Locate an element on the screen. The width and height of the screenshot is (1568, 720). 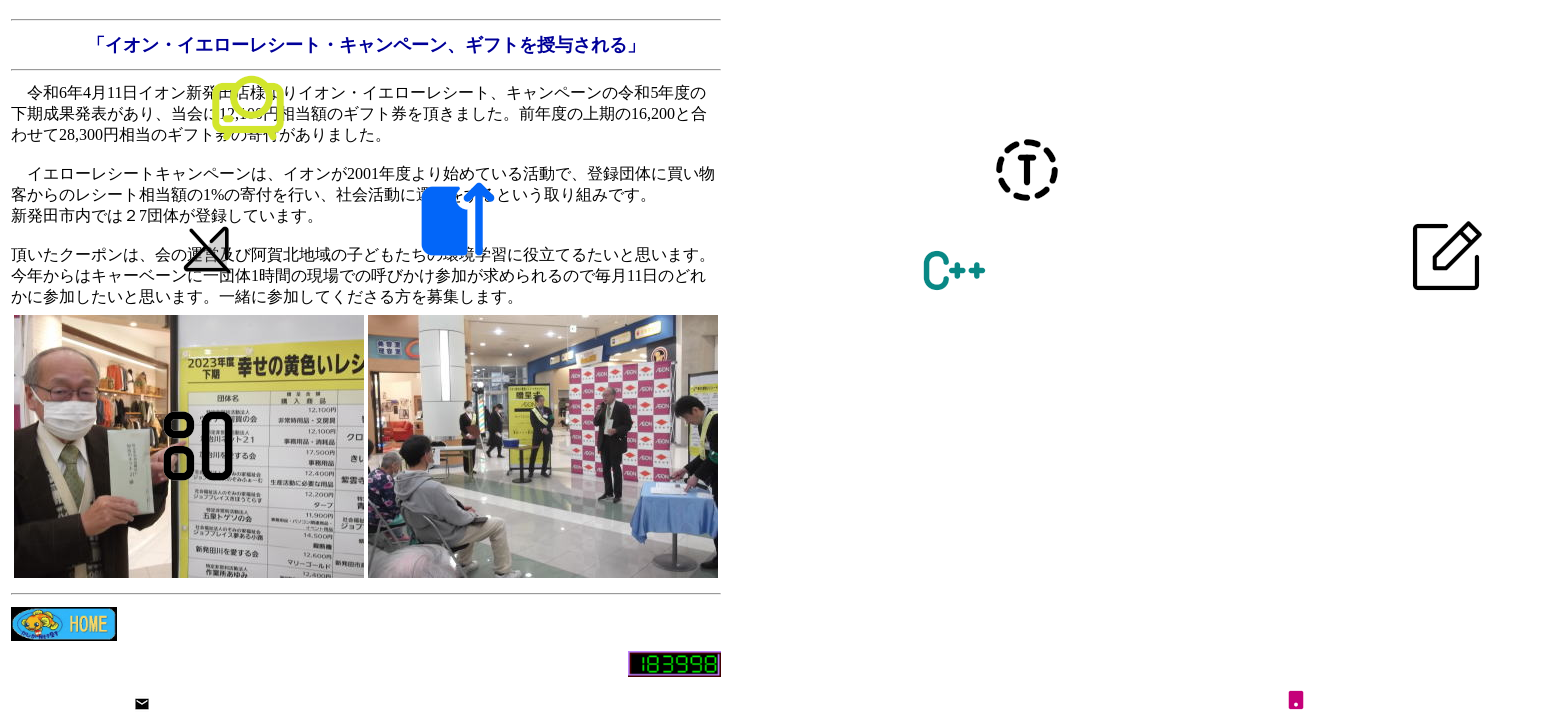
create a new note is located at coordinates (1446, 257).